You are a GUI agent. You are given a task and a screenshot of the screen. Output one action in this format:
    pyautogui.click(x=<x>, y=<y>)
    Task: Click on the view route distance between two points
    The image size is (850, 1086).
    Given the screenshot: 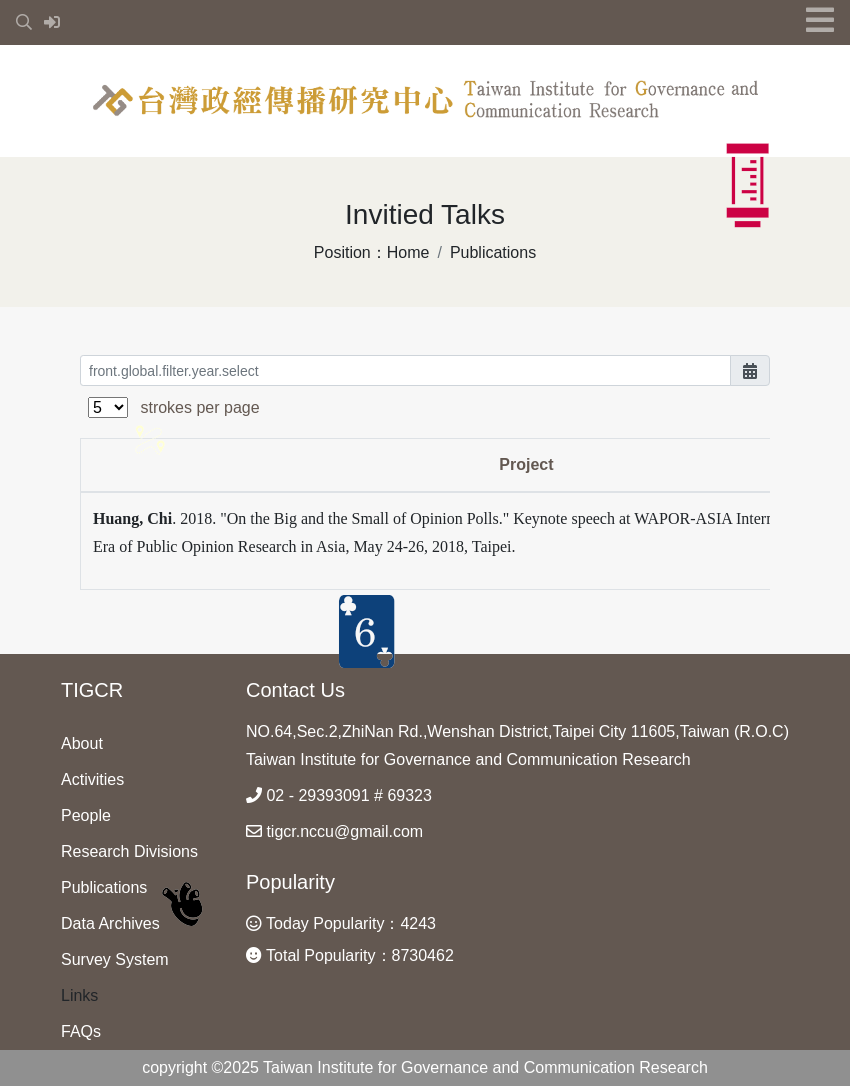 What is the action you would take?
    pyautogui.click(x=150, y=440)
    